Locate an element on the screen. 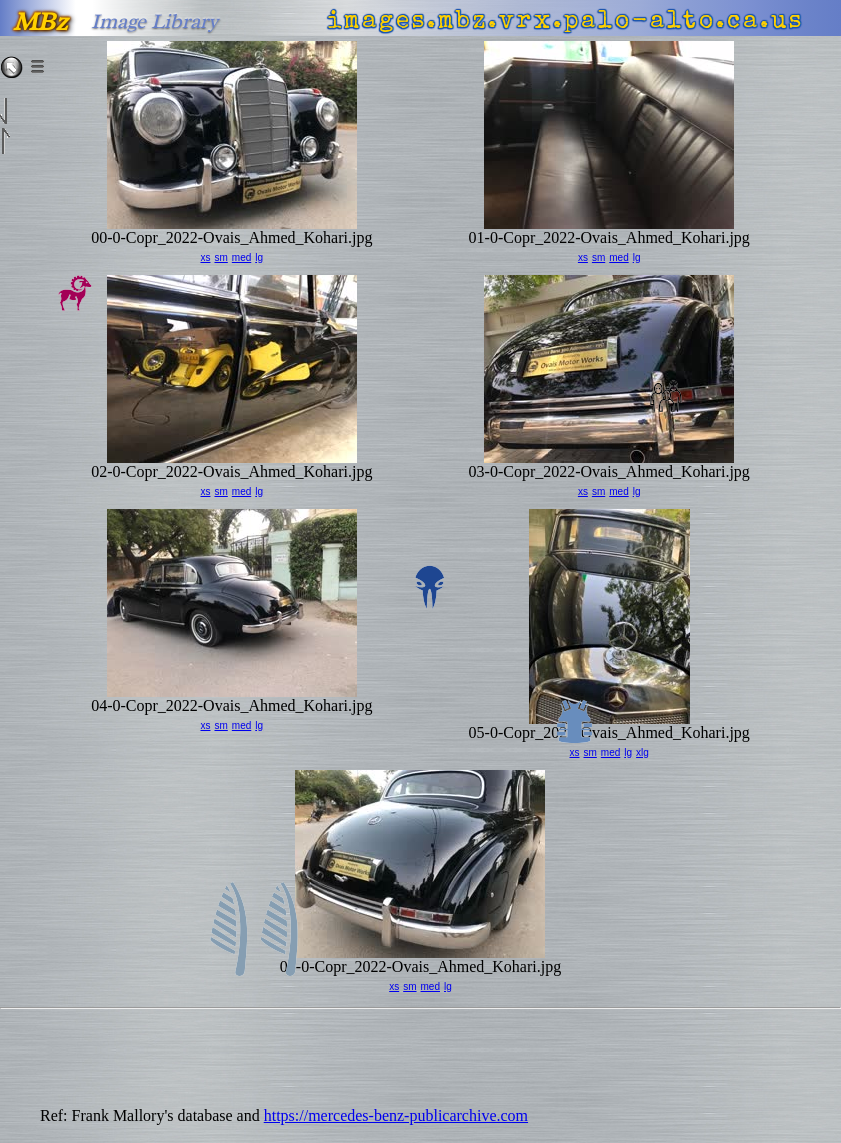  represents the Aries zodiac sign is located at coordinates (75, 293).